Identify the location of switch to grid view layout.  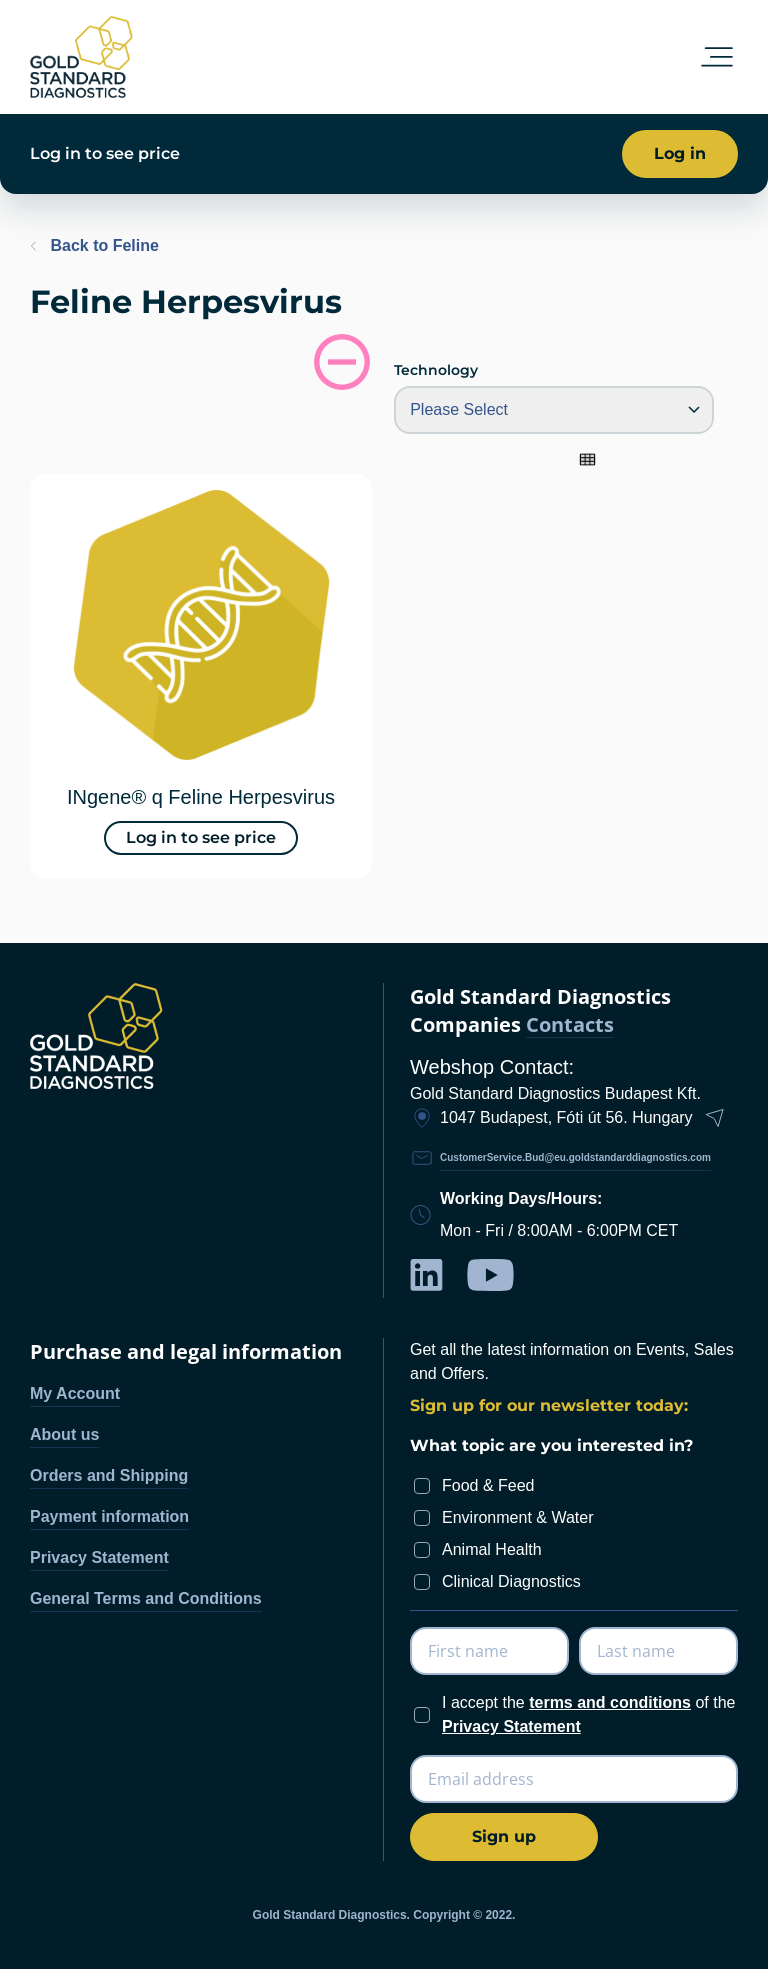
(587, 459).